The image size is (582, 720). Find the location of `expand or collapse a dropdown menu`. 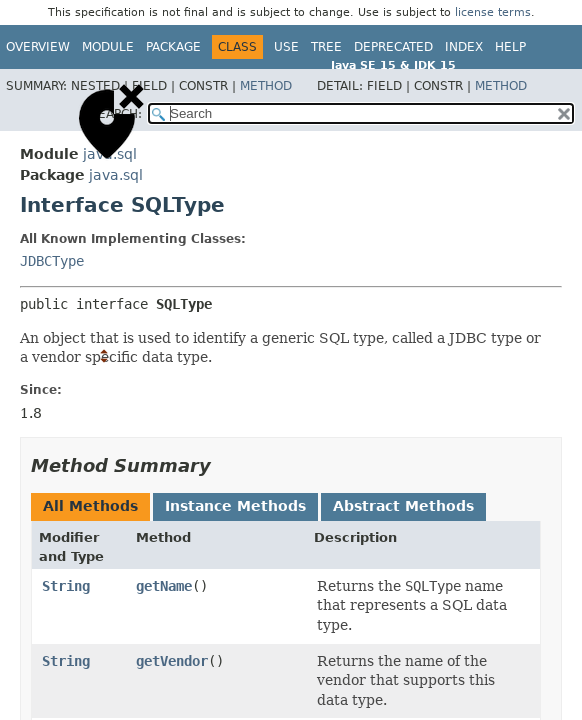

expand or collapse a dropdown menu is located at coordinates (104, 356).